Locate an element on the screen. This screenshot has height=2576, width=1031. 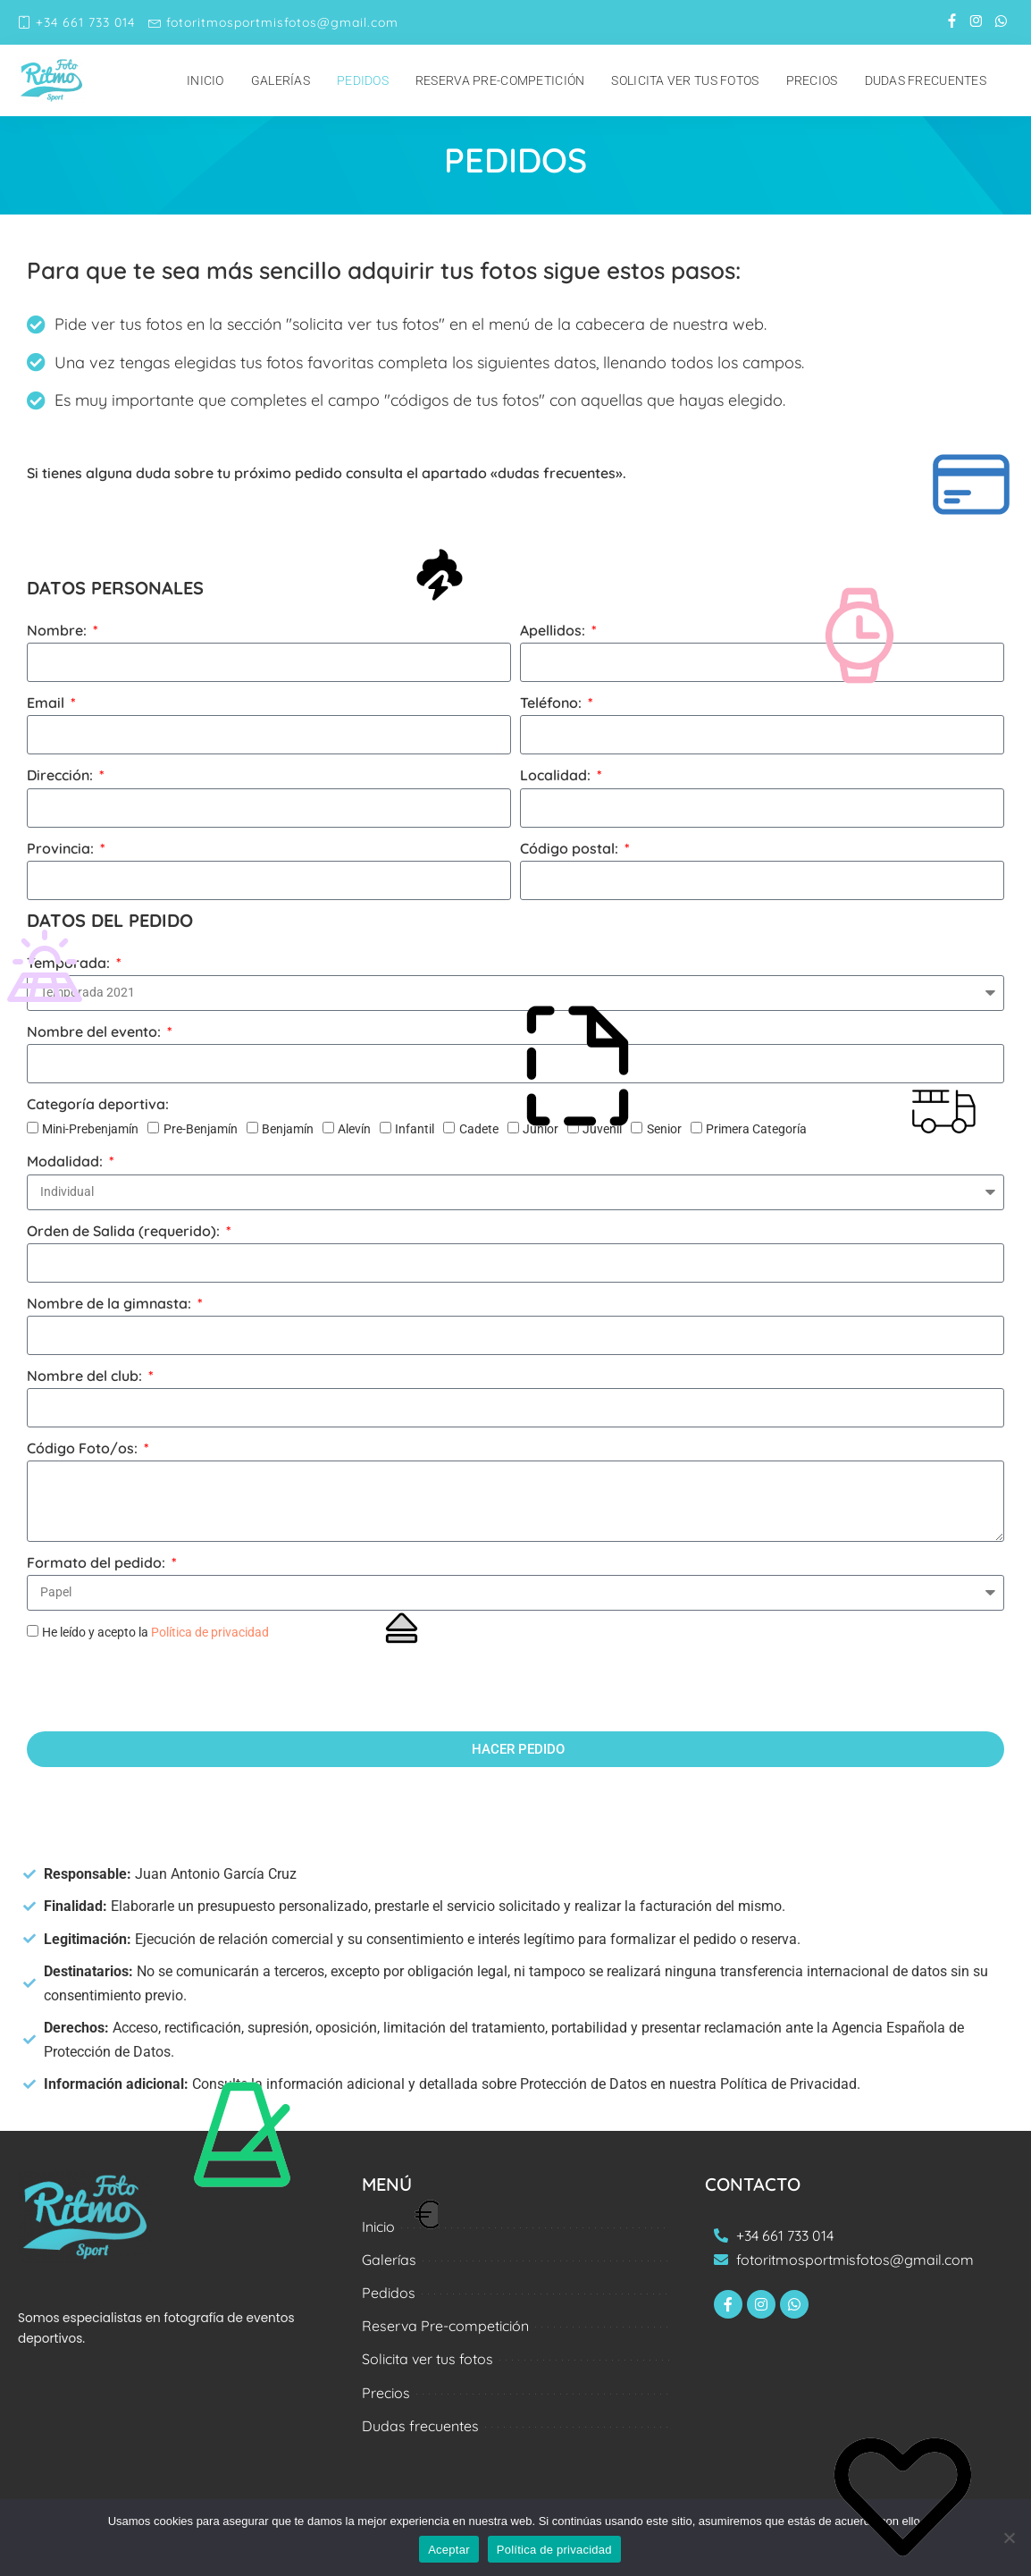
indicates a system error or crash is located at coordinates (440, 575).